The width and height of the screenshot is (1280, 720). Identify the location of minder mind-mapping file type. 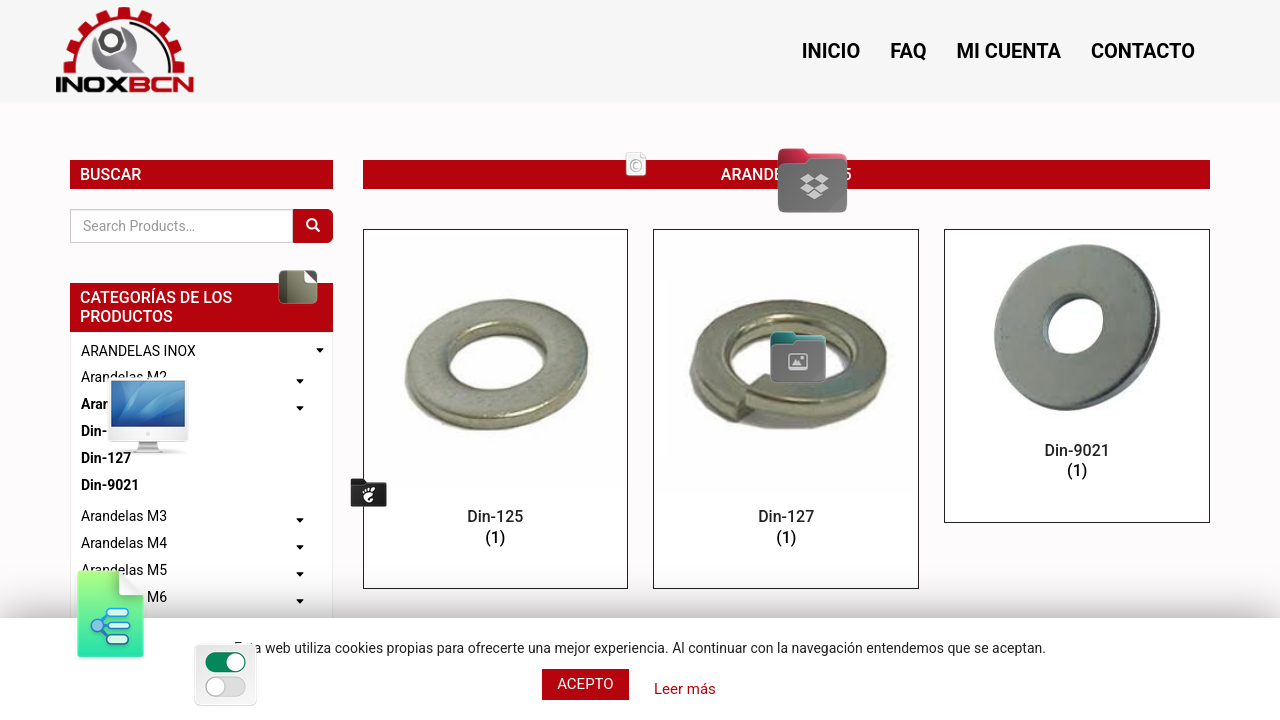
(110, 615).